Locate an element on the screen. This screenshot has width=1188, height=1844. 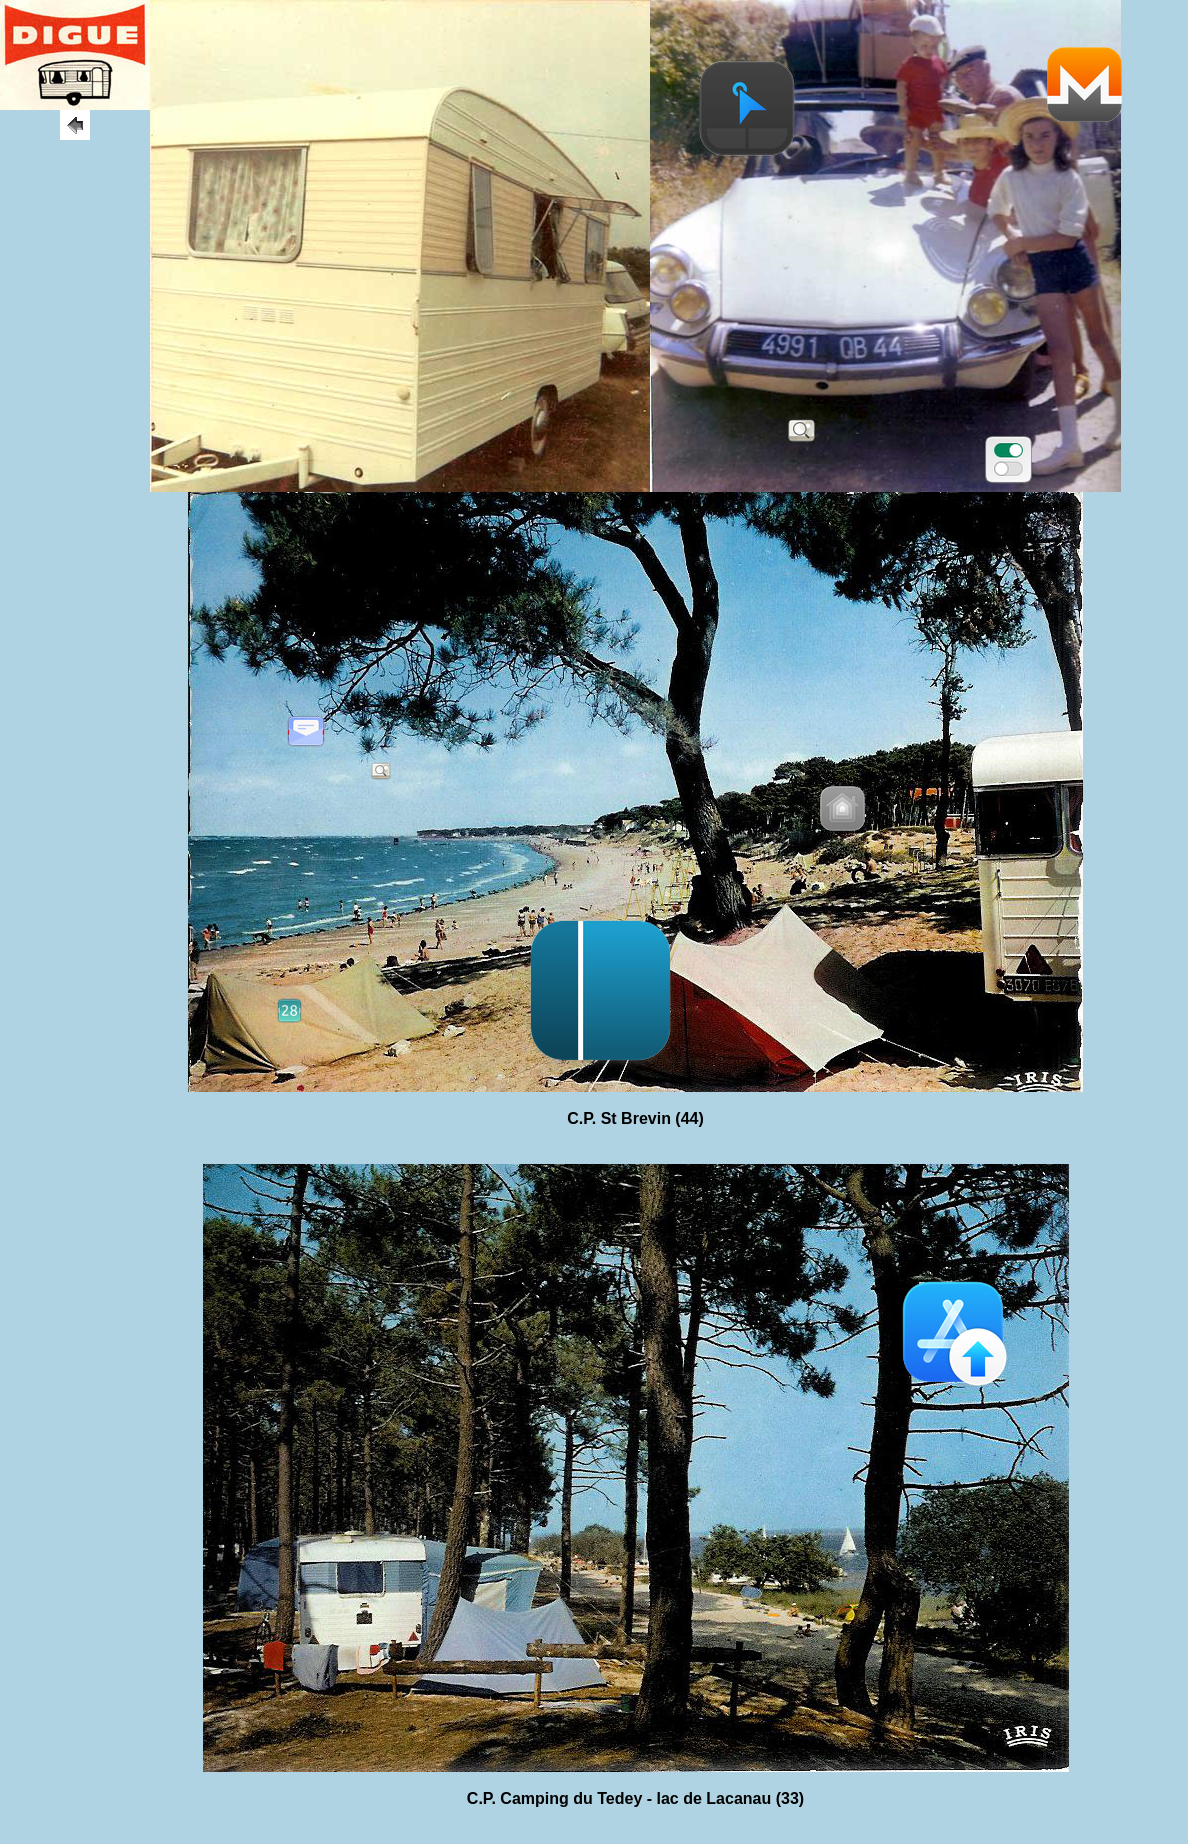
open the calendar app is located at coordinates (289, 1010).